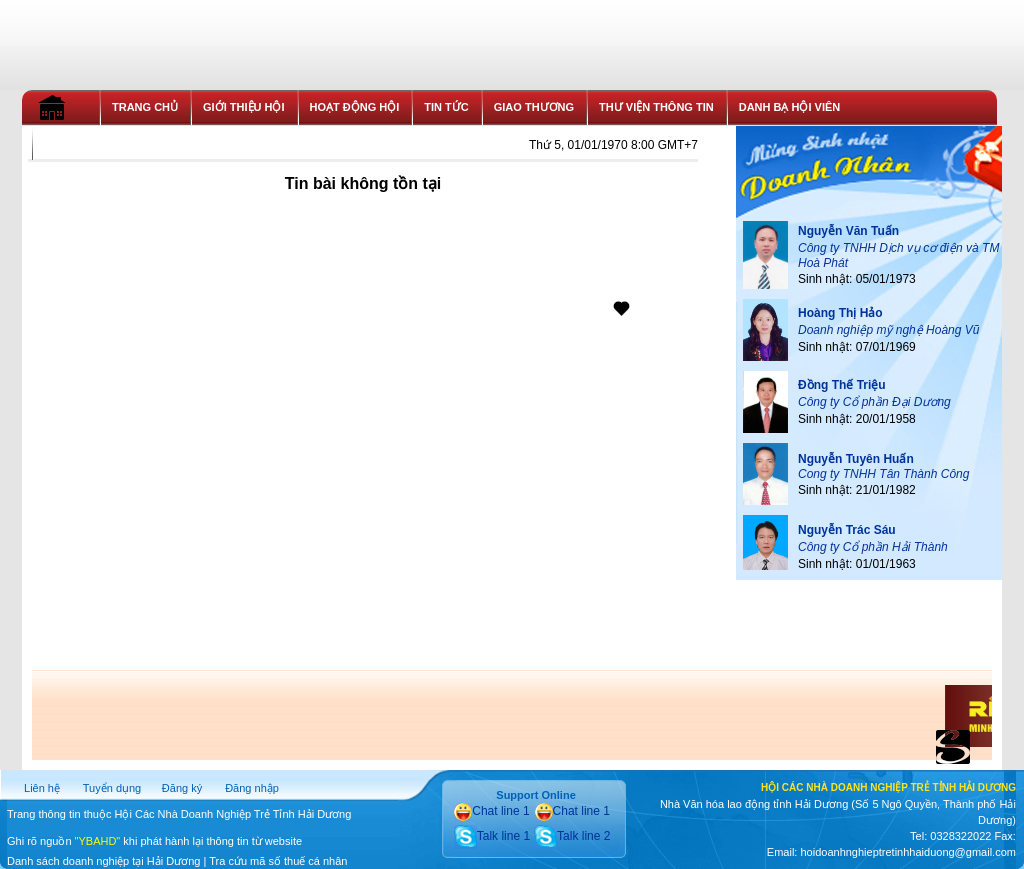  I want to click on visit The Spriters Resource website, so click(953, 747).